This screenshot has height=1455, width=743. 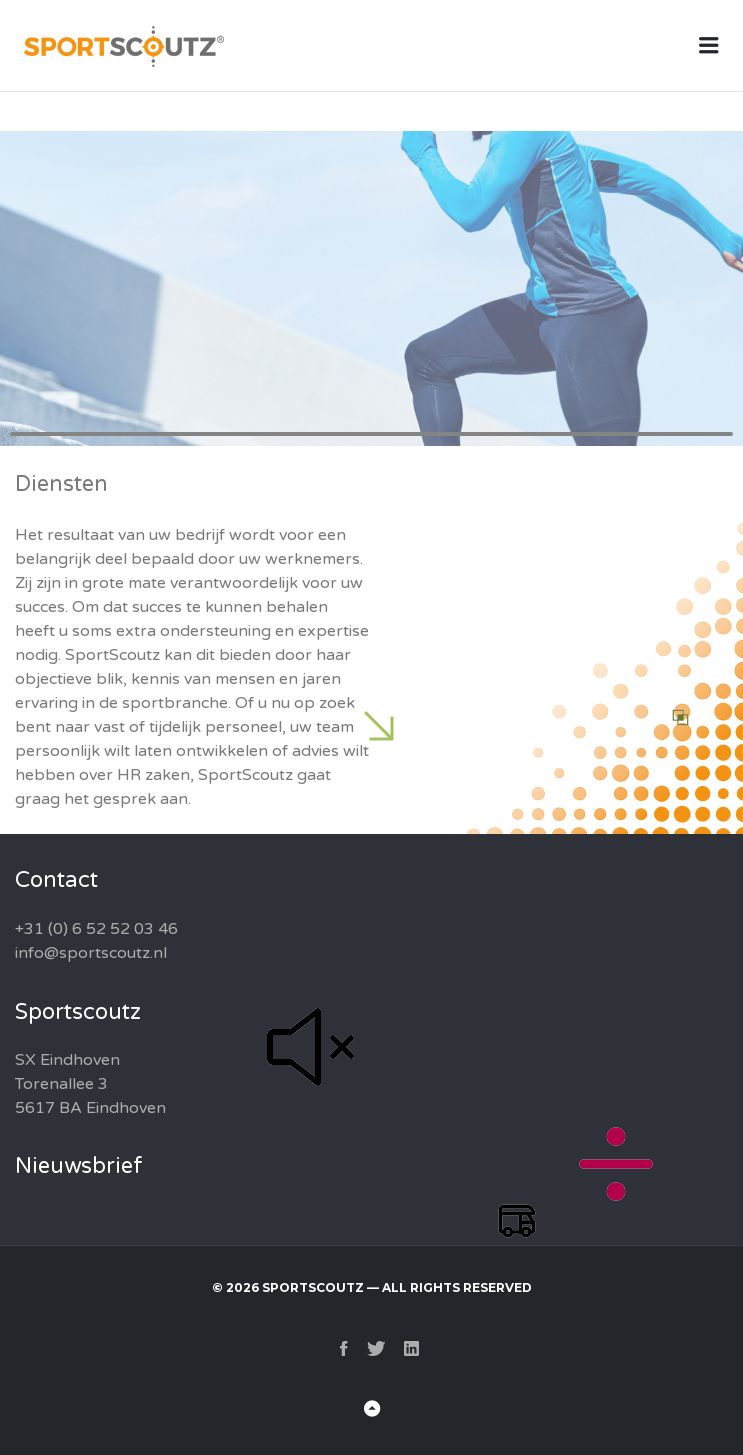 What do you see at coordinates (616, 1164) in the screenshot?
I see `perform a division calculation` at bounding box center [616, 1164].